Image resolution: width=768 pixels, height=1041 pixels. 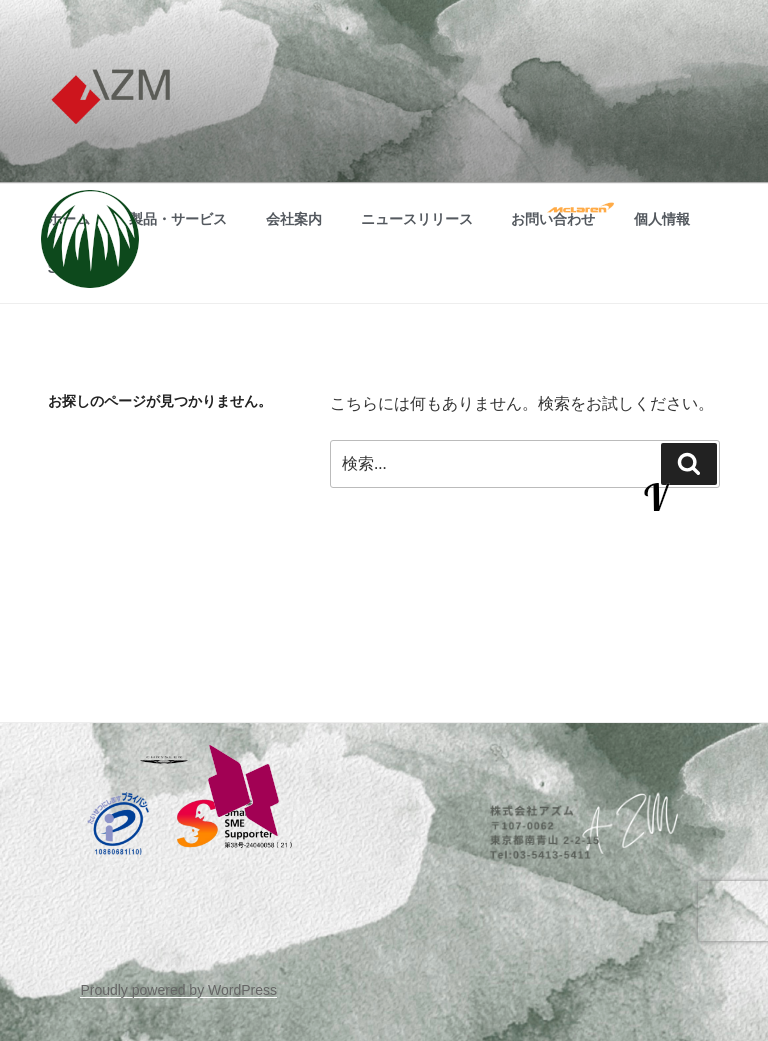 I want to click on McLaren brand logo, so click(x=580, y=207).